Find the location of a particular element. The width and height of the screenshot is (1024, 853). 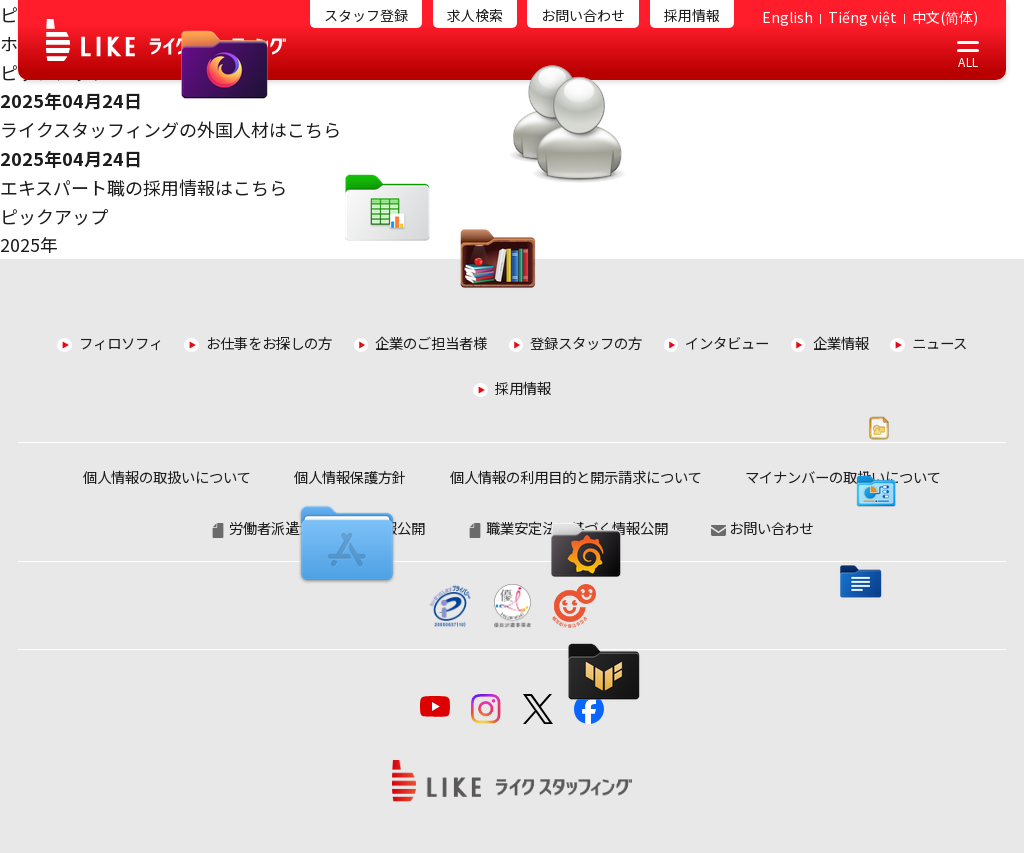

open google docs folder is located at coordinates (860, 582).